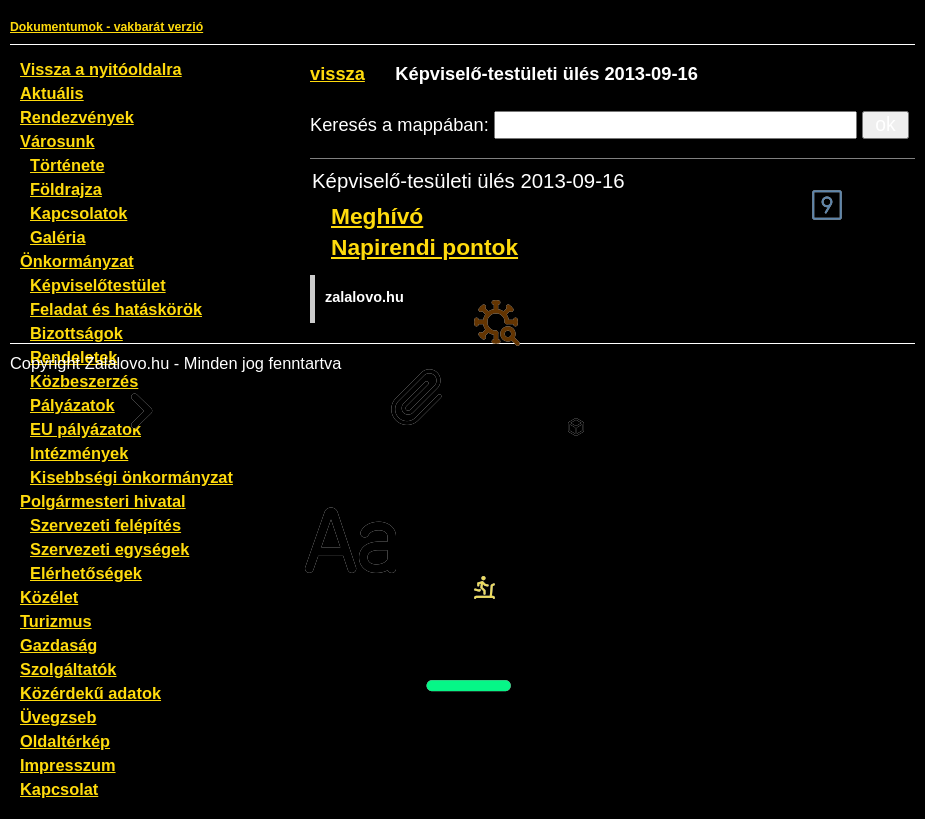 The width and height of the screenshot is (925, 819). I want to click on adjust text formatting and font settings, so click(350, 544).